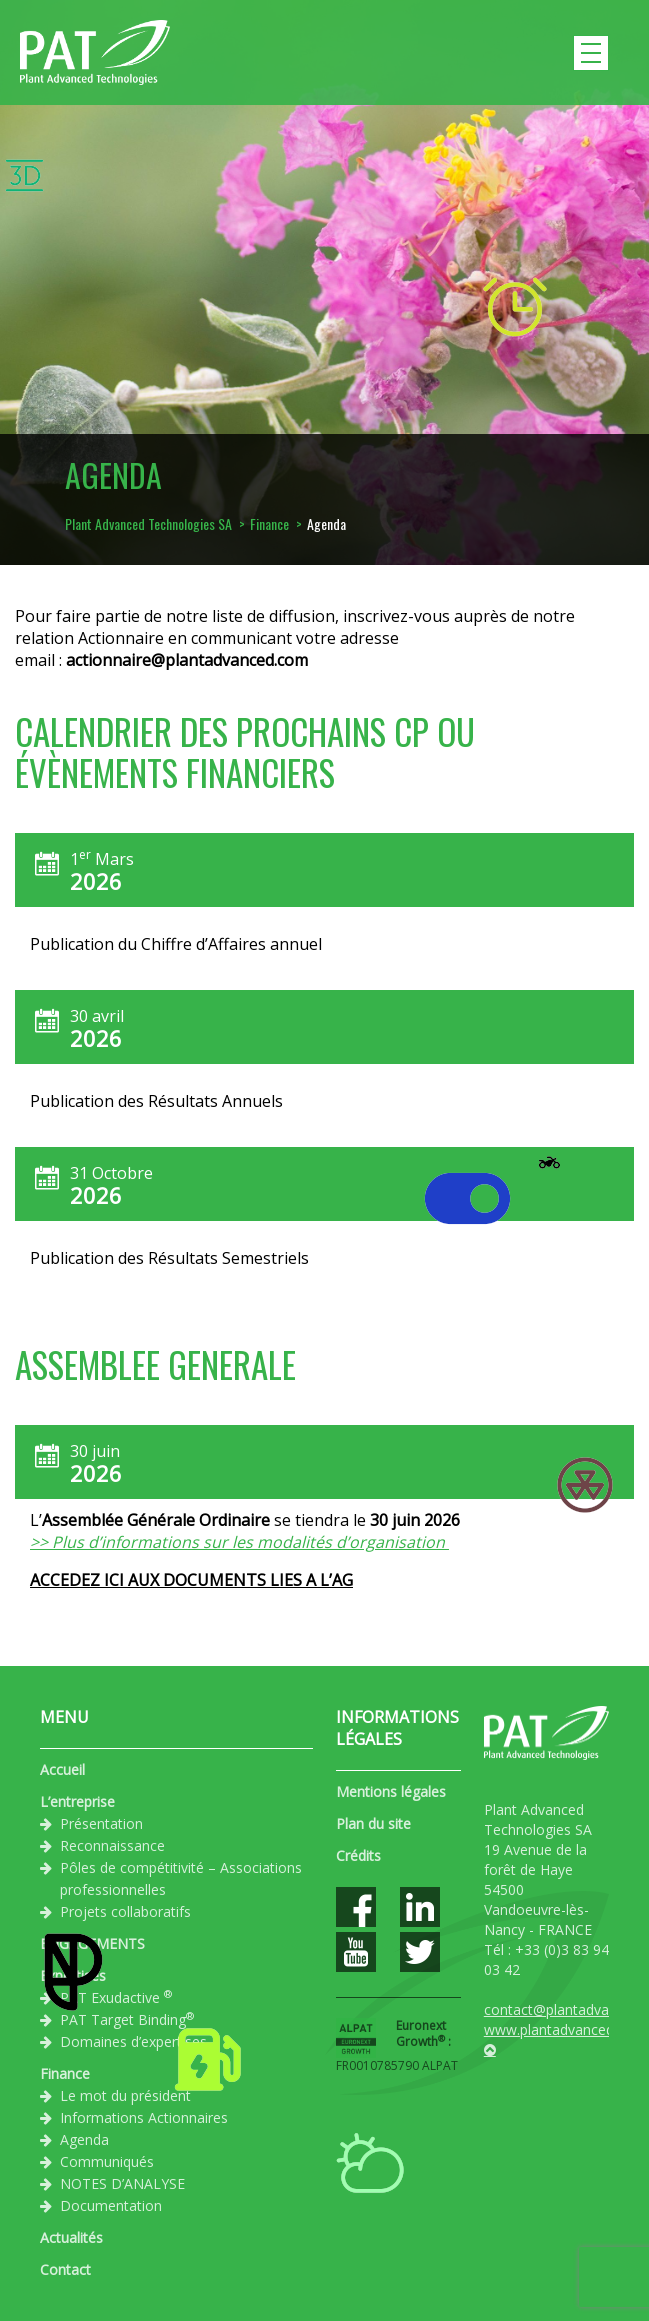  What do you see at coordinates (68, 1968) in the screenshot?
I see `phosphor icons brand logo` at bounding box center [68, 1968].